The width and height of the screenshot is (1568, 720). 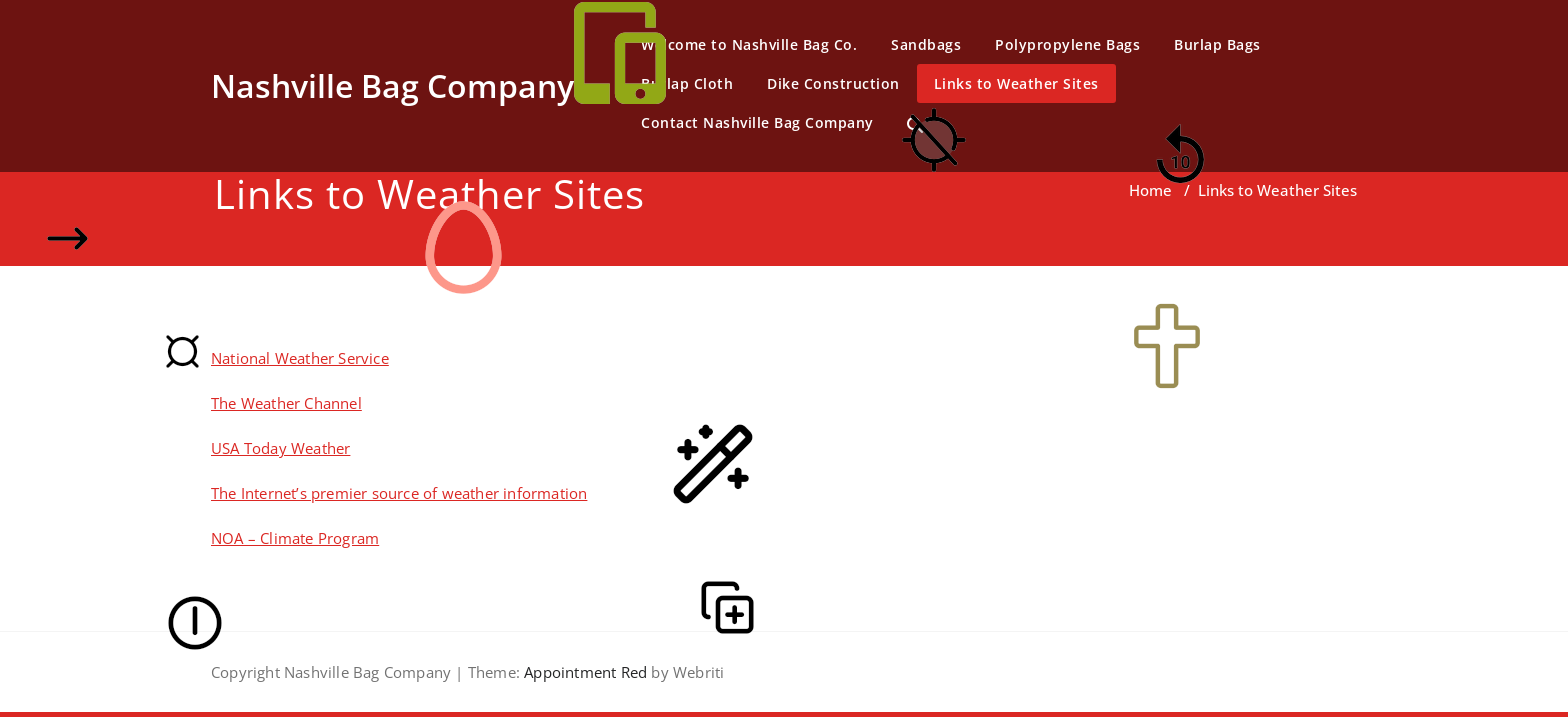 What do you see at coordinates (463, 247) in the screenshot?
I see `indicates breakfast or food-related content` at bounding box center [463, 247].